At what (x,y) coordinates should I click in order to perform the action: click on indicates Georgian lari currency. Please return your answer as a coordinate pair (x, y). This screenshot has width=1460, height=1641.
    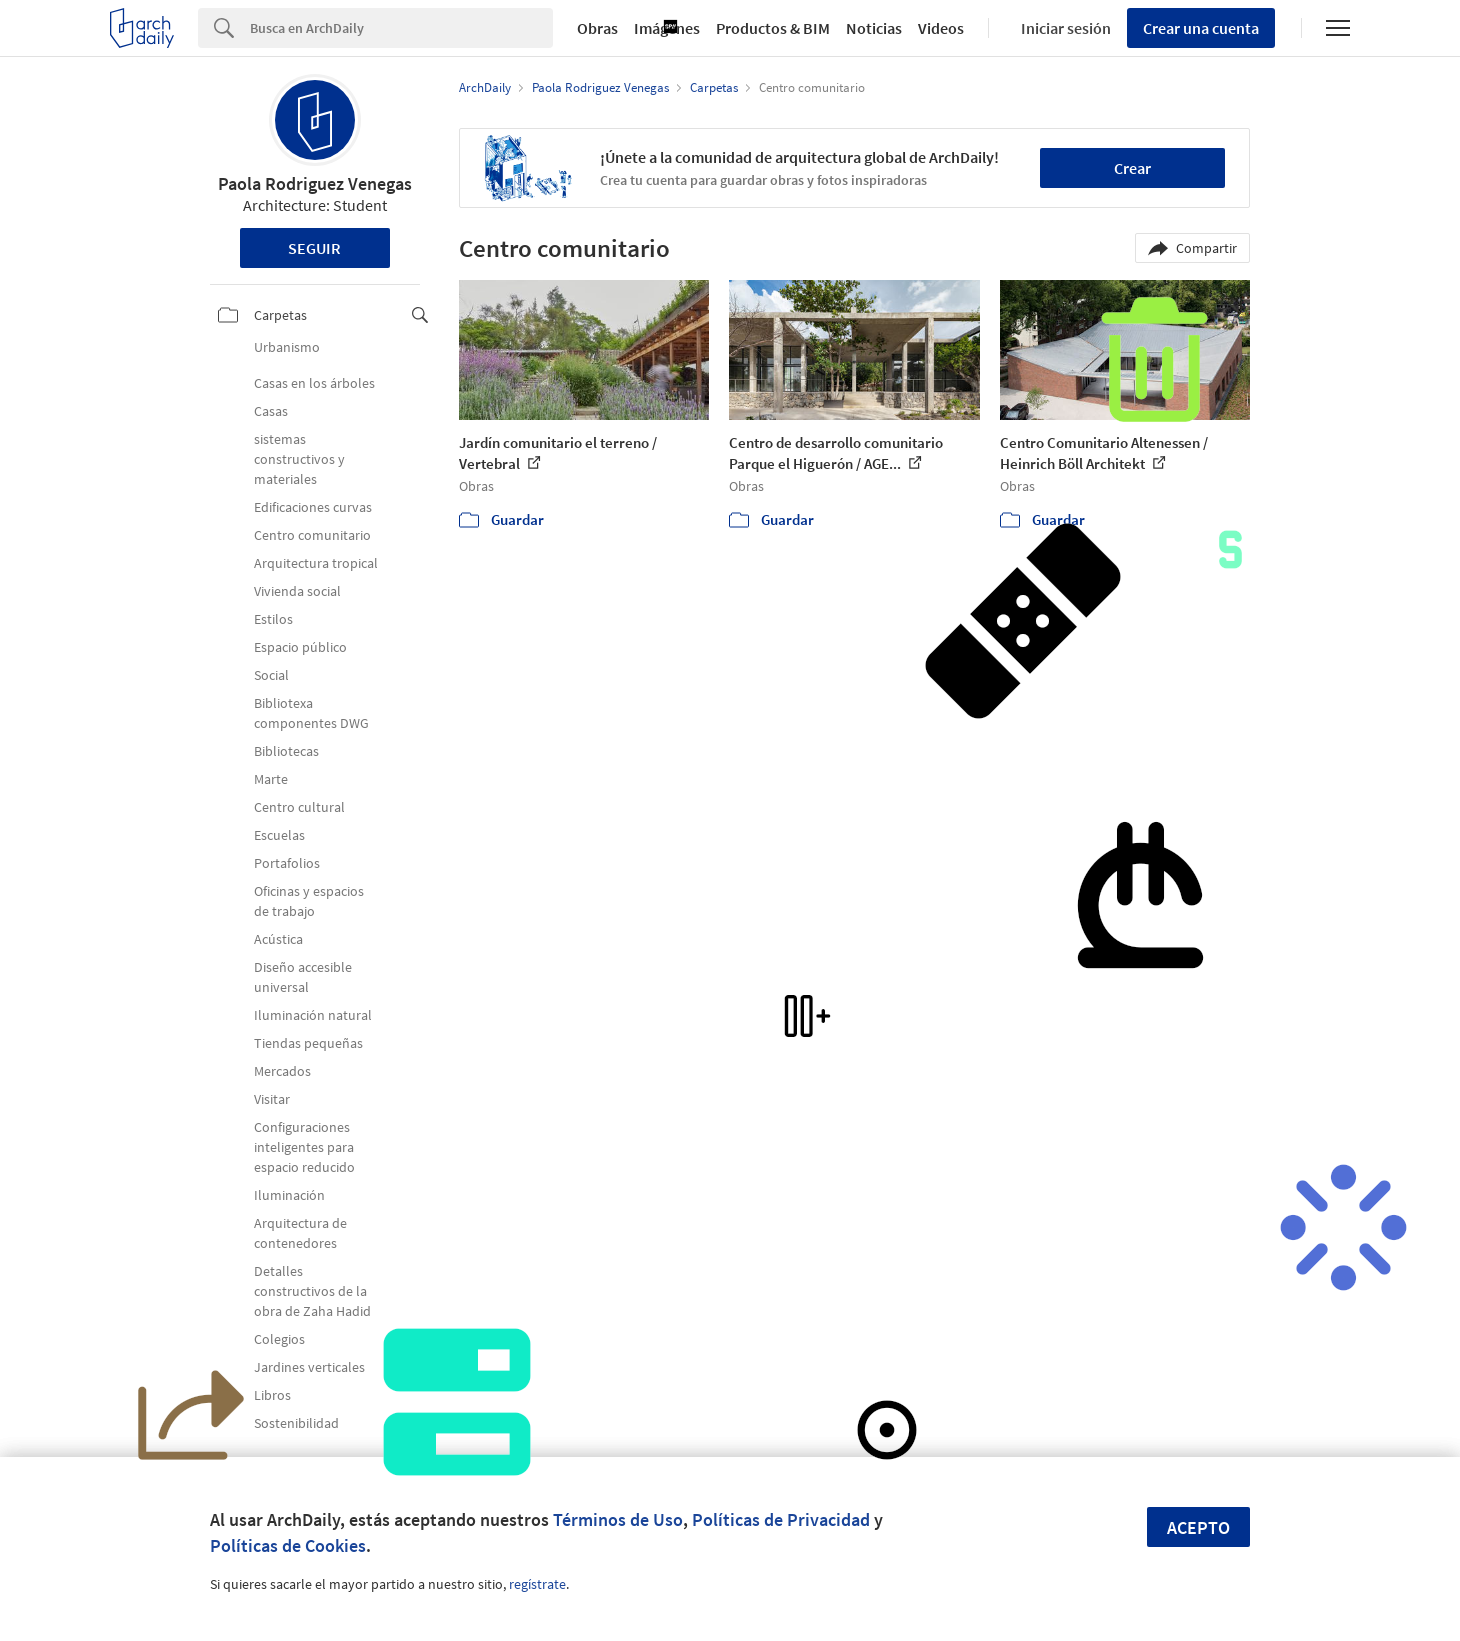
    Looking at the image, I should click on (1140, 905).